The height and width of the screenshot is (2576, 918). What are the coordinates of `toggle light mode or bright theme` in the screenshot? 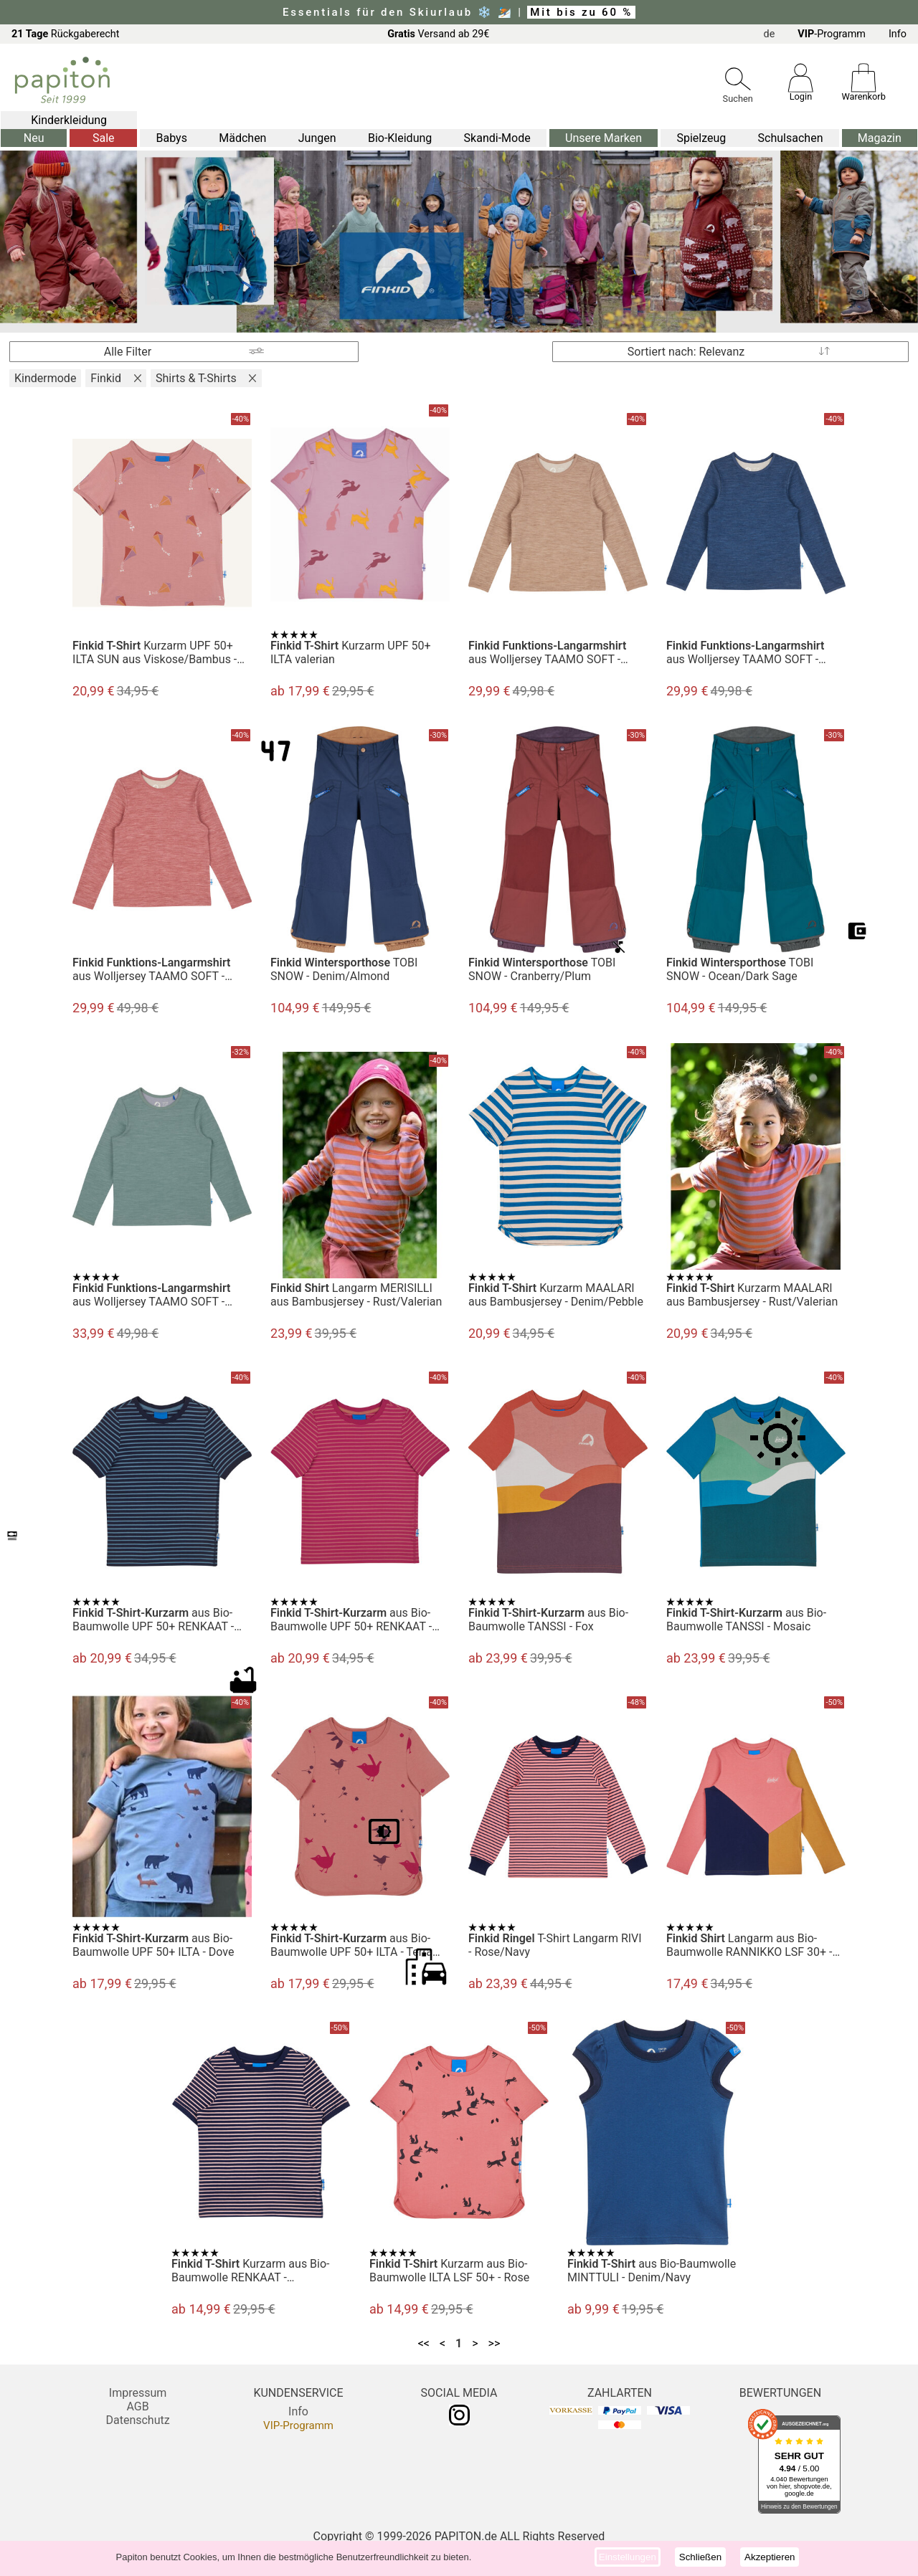 It's located at (777, 1439).